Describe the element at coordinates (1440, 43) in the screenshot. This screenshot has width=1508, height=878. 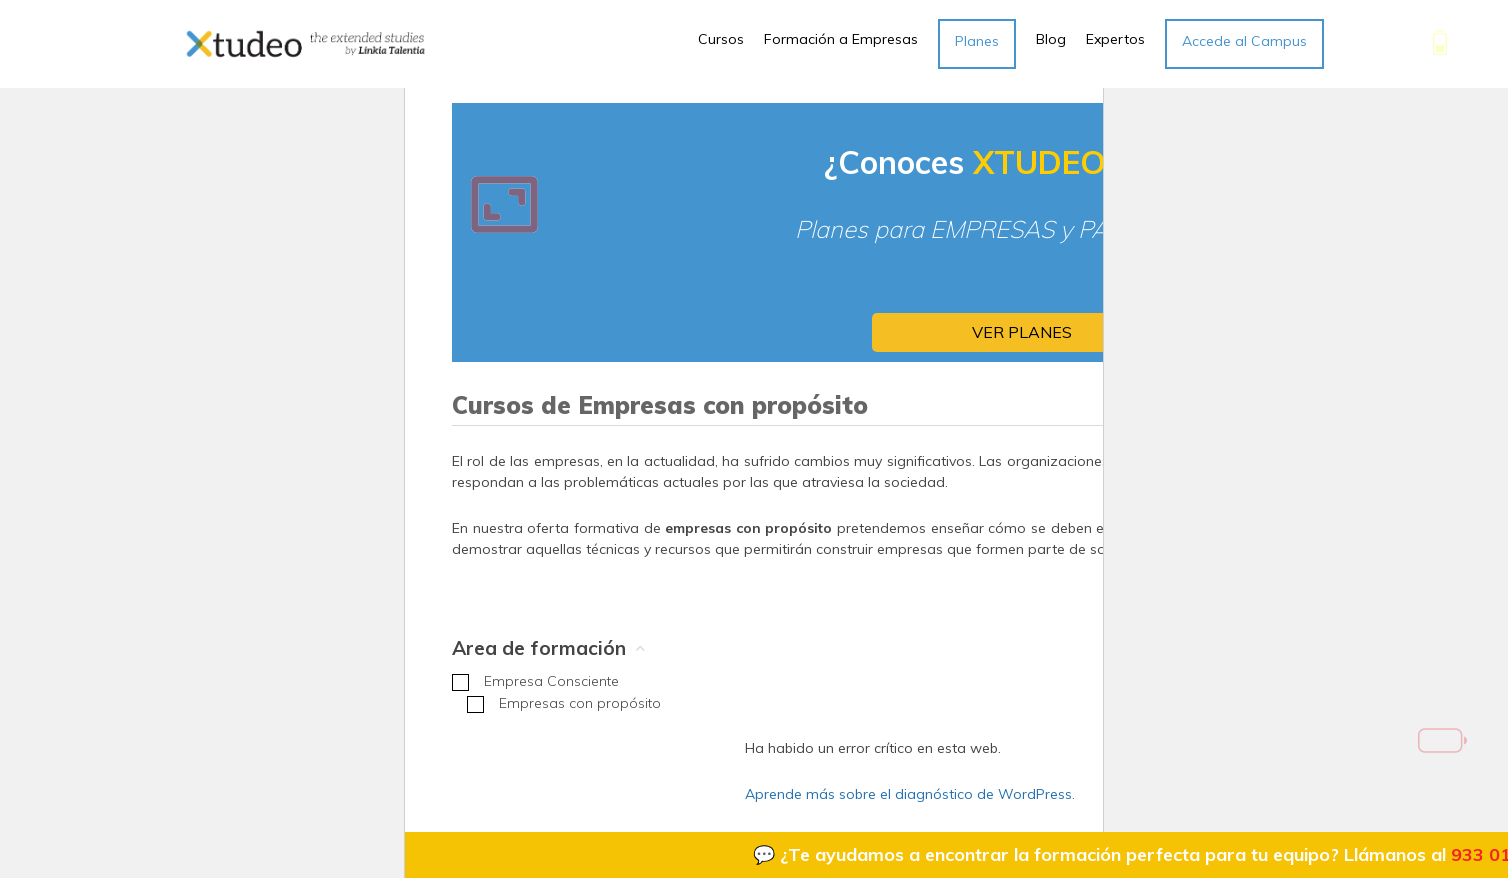
I see `indicates medium battery level` at that location.